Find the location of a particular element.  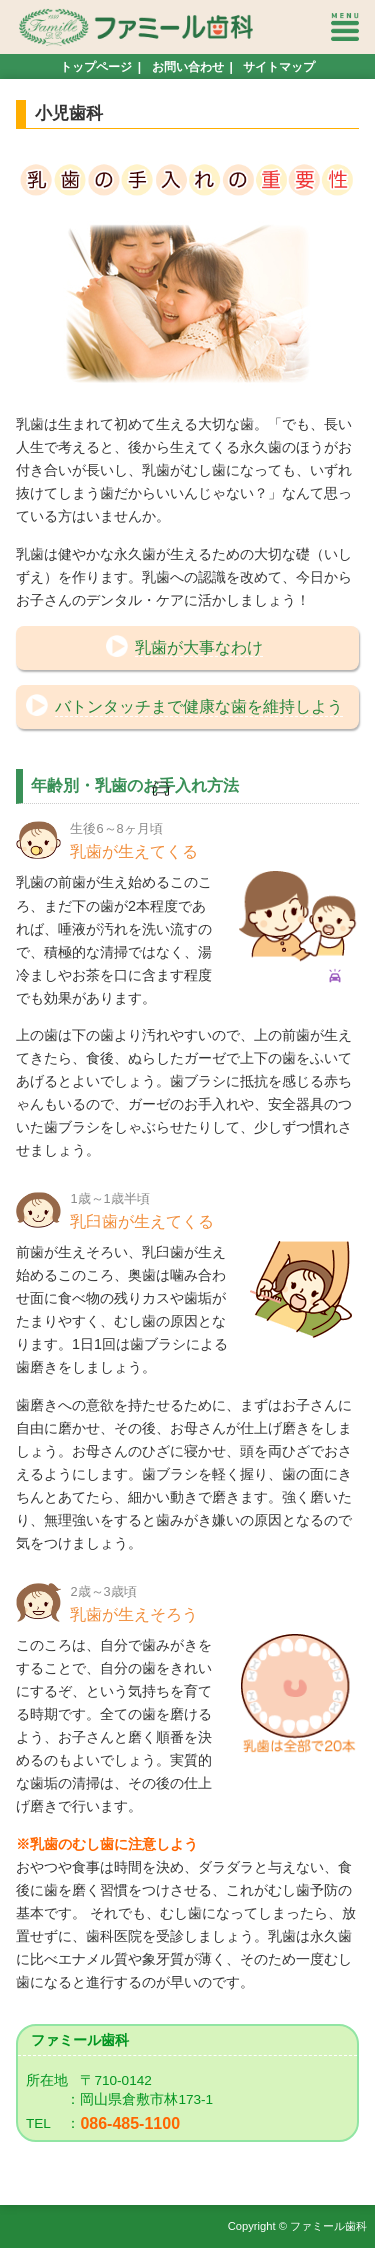

indicates vehicle is currently active or running is located at coordinates (335, 976).